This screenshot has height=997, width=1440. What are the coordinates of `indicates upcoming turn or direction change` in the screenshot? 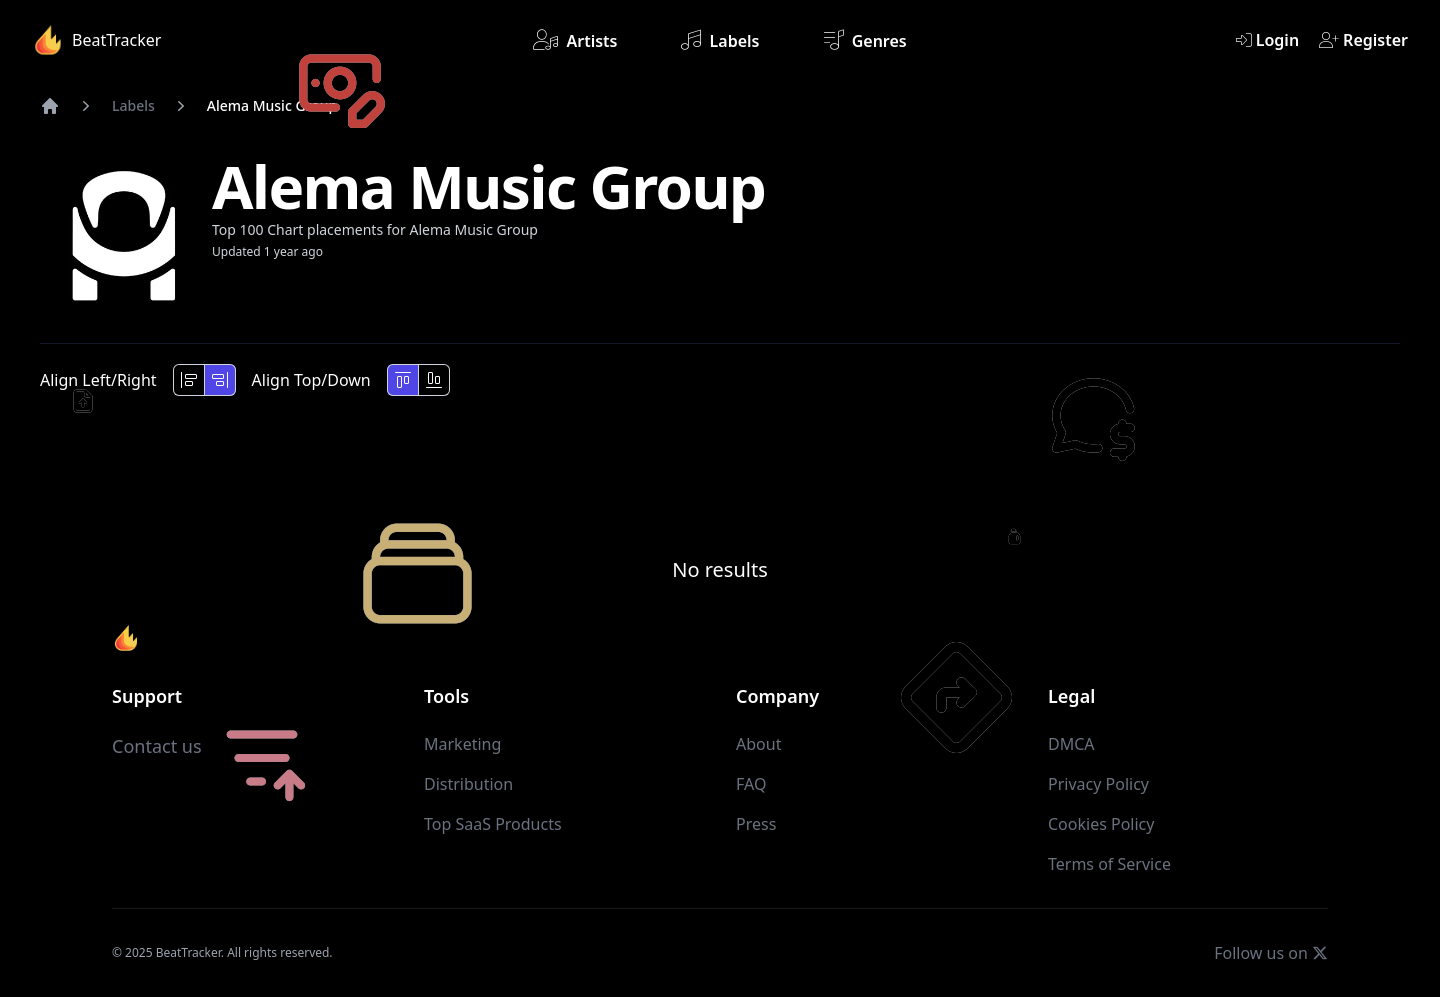 It's located at (956, 697).